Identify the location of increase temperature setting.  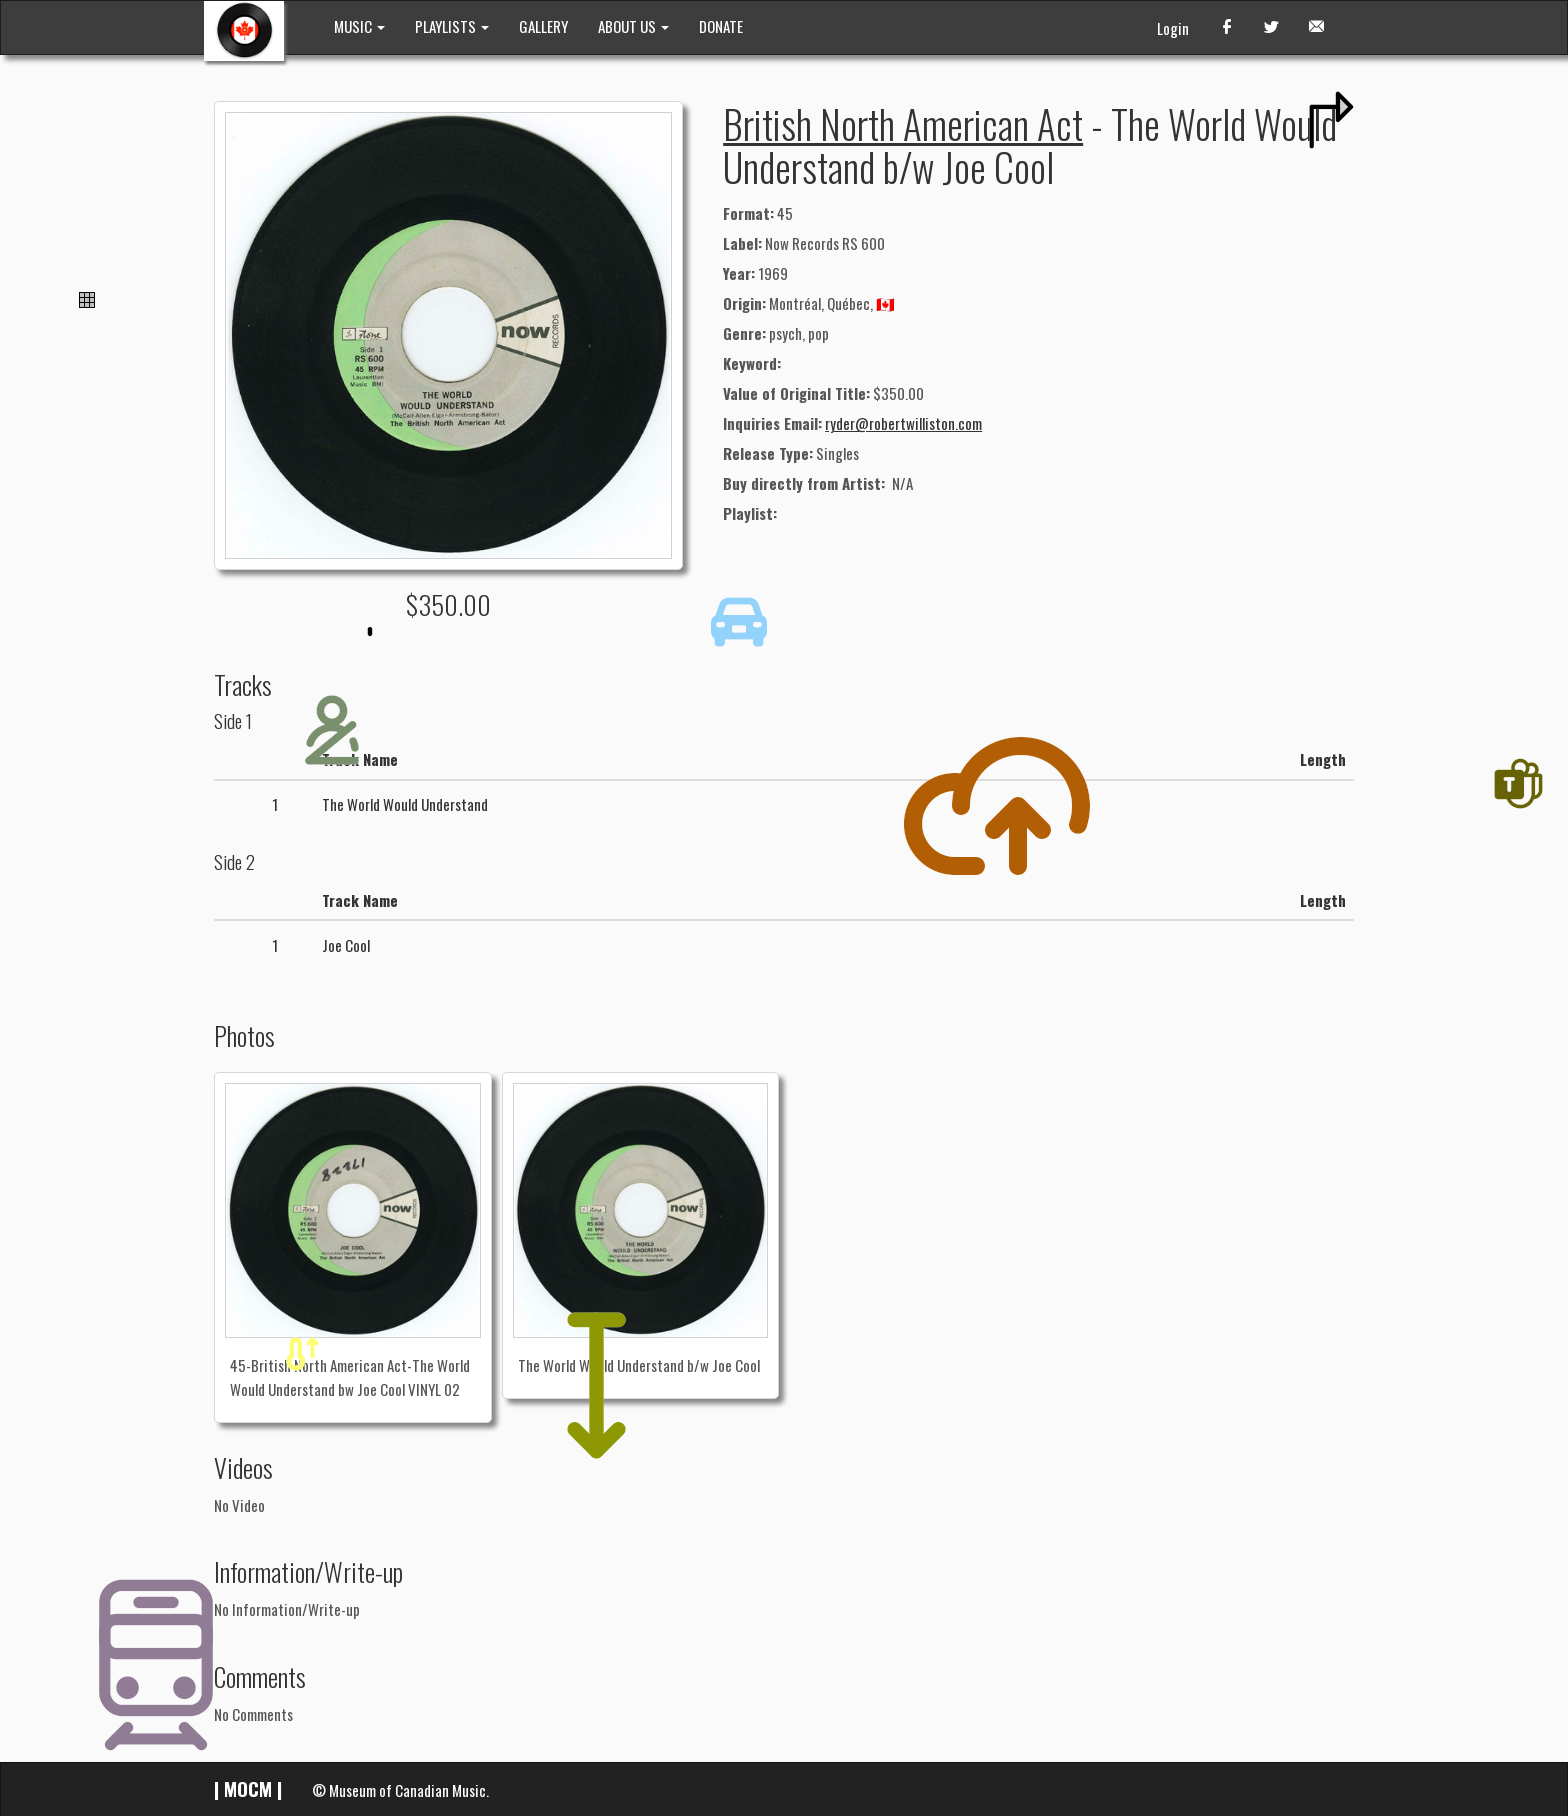
(302, 1354).